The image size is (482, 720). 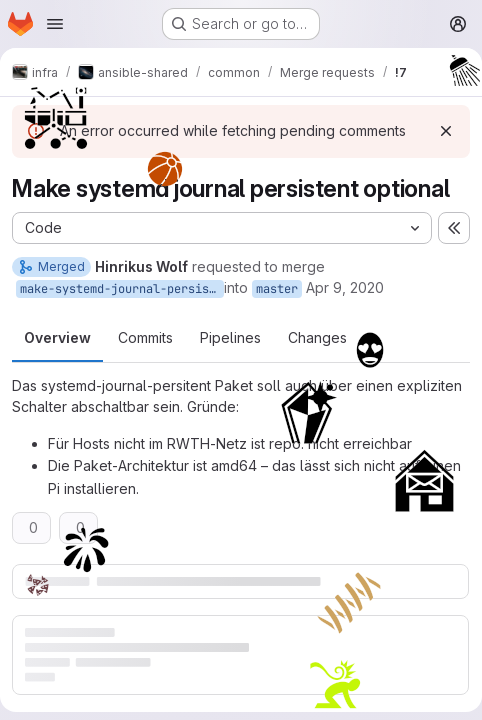 I want to click on indicates spring physics or bounce effect, so click(x=349, y=603).